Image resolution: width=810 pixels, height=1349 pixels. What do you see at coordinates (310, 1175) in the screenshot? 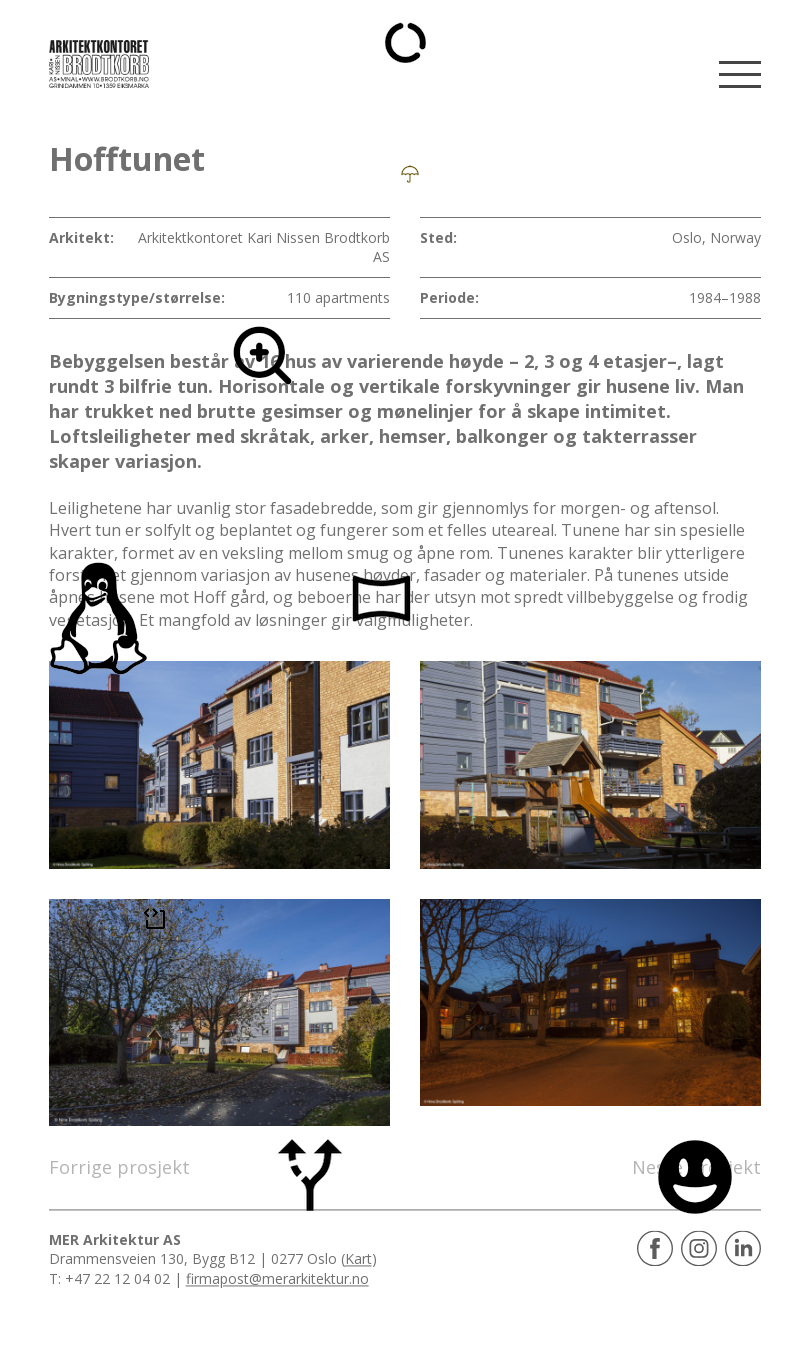
I see `view alternative routes` at bounding box center [310, 1175].